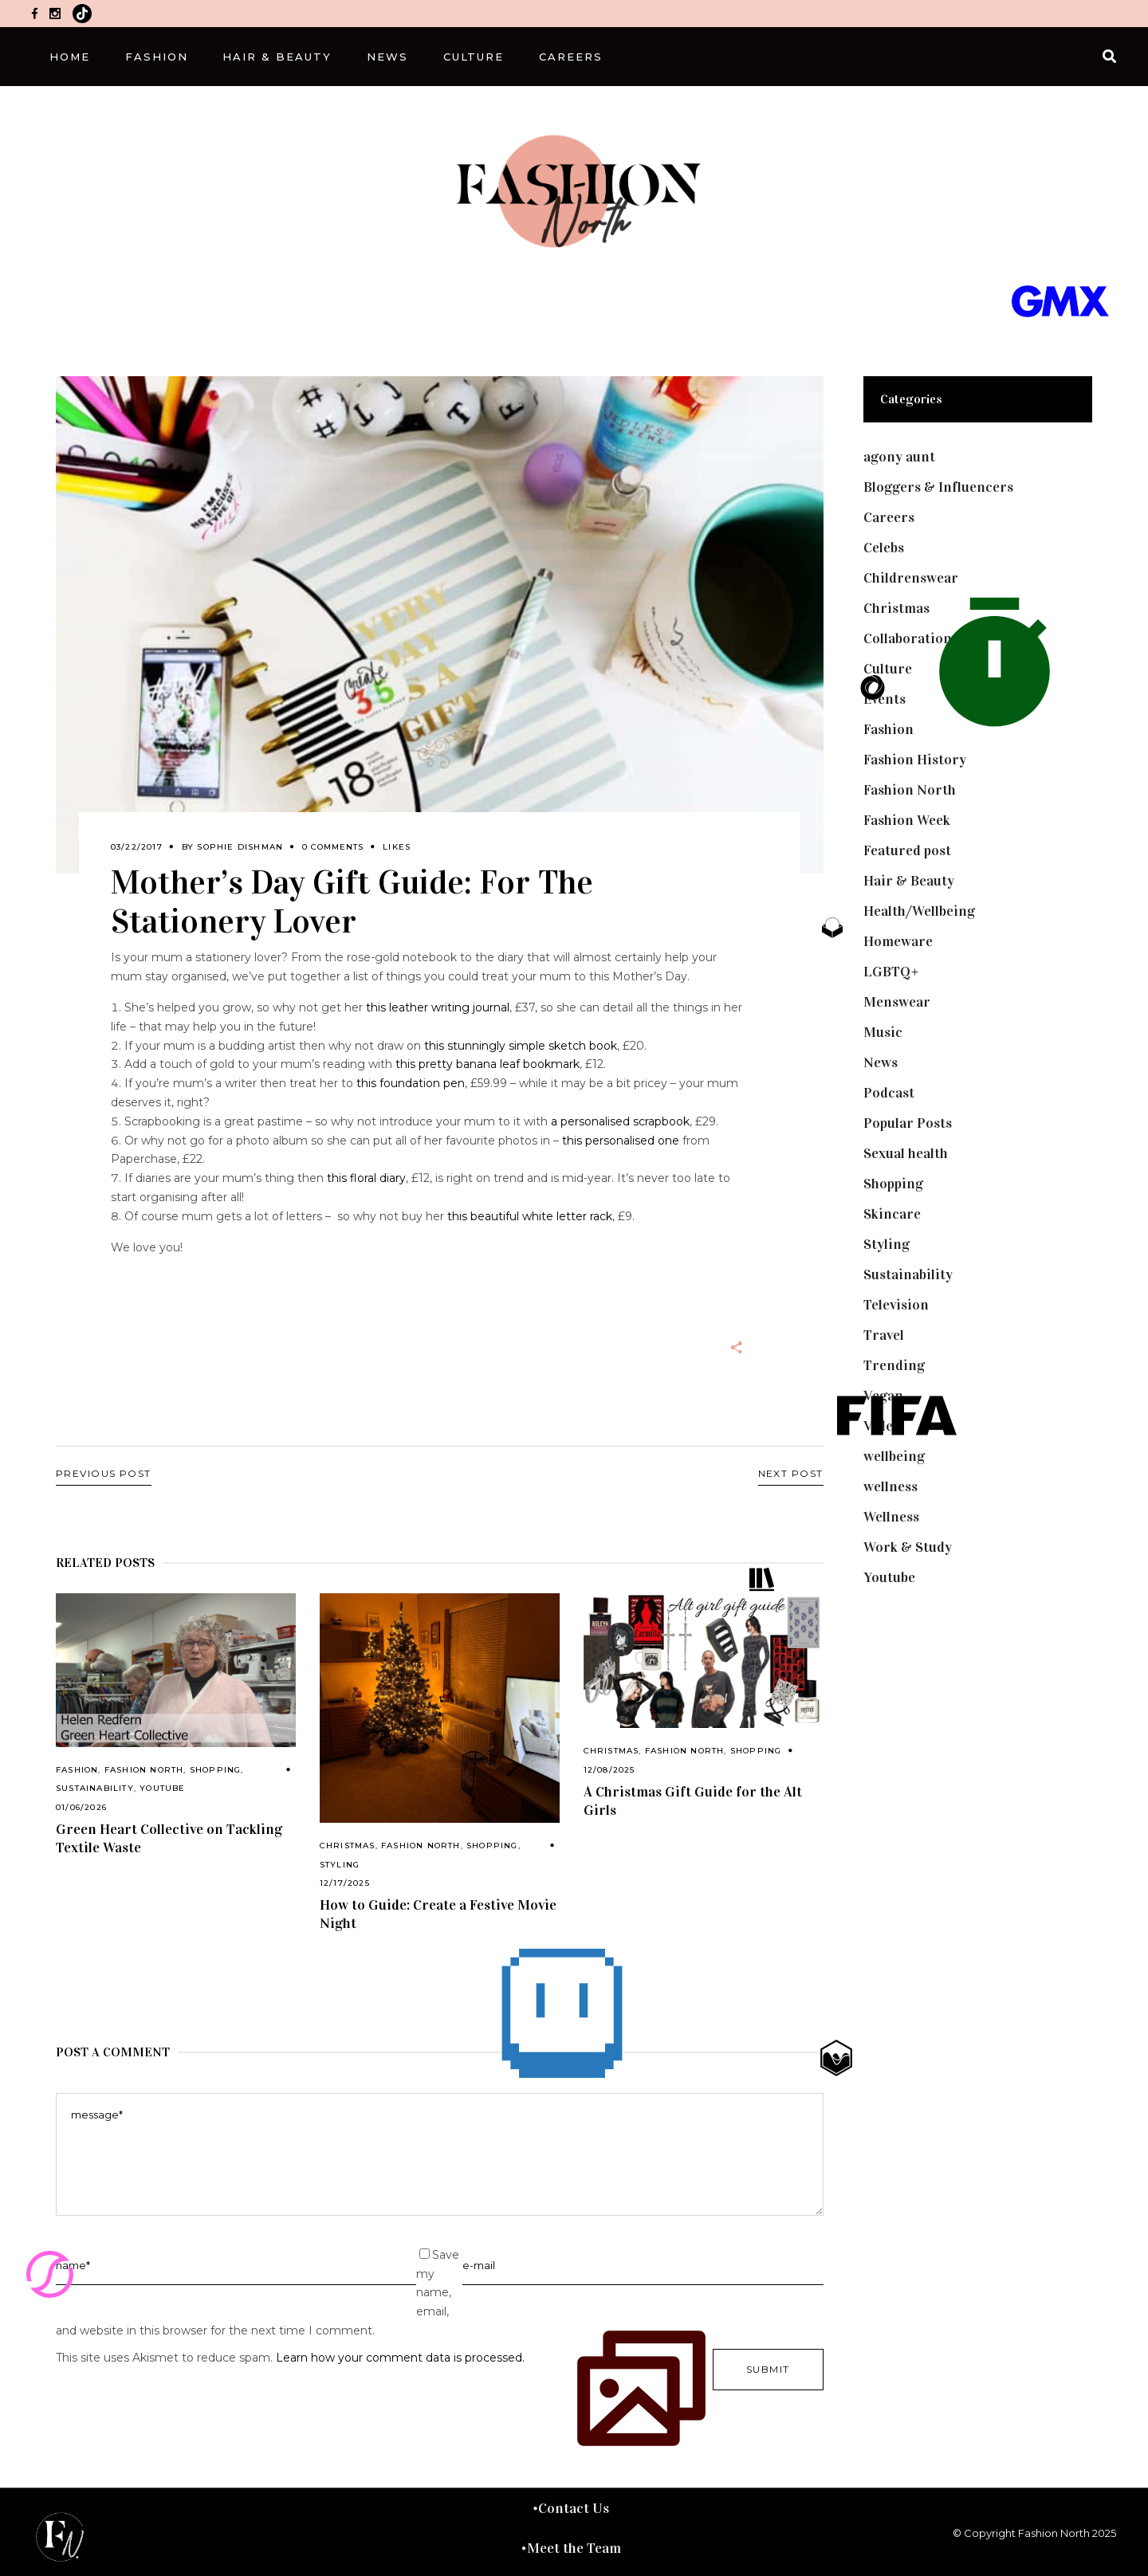  What do you see at coordinates (641, 2388) in the screenshot?
I see `view multiple images or photo gallery` at bounding box center [641, 2388].